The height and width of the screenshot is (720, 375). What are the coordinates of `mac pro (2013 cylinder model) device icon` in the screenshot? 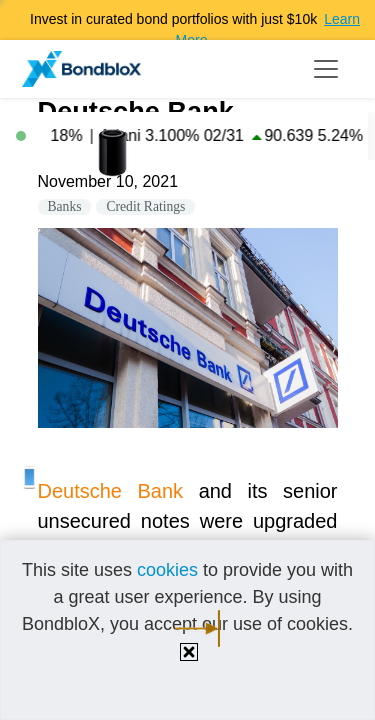 It's located at (112, 153).